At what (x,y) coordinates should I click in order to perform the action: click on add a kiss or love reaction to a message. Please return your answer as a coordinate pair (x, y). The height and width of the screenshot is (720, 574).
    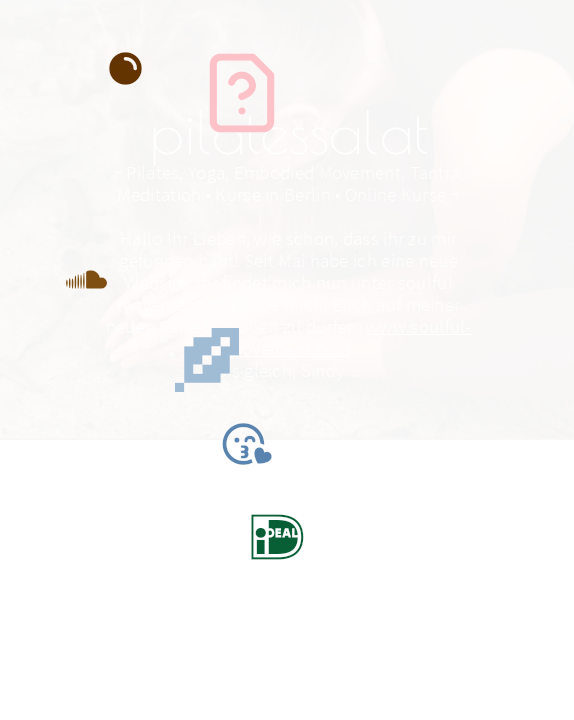
    Looking at the image, I should click on (246, 444).